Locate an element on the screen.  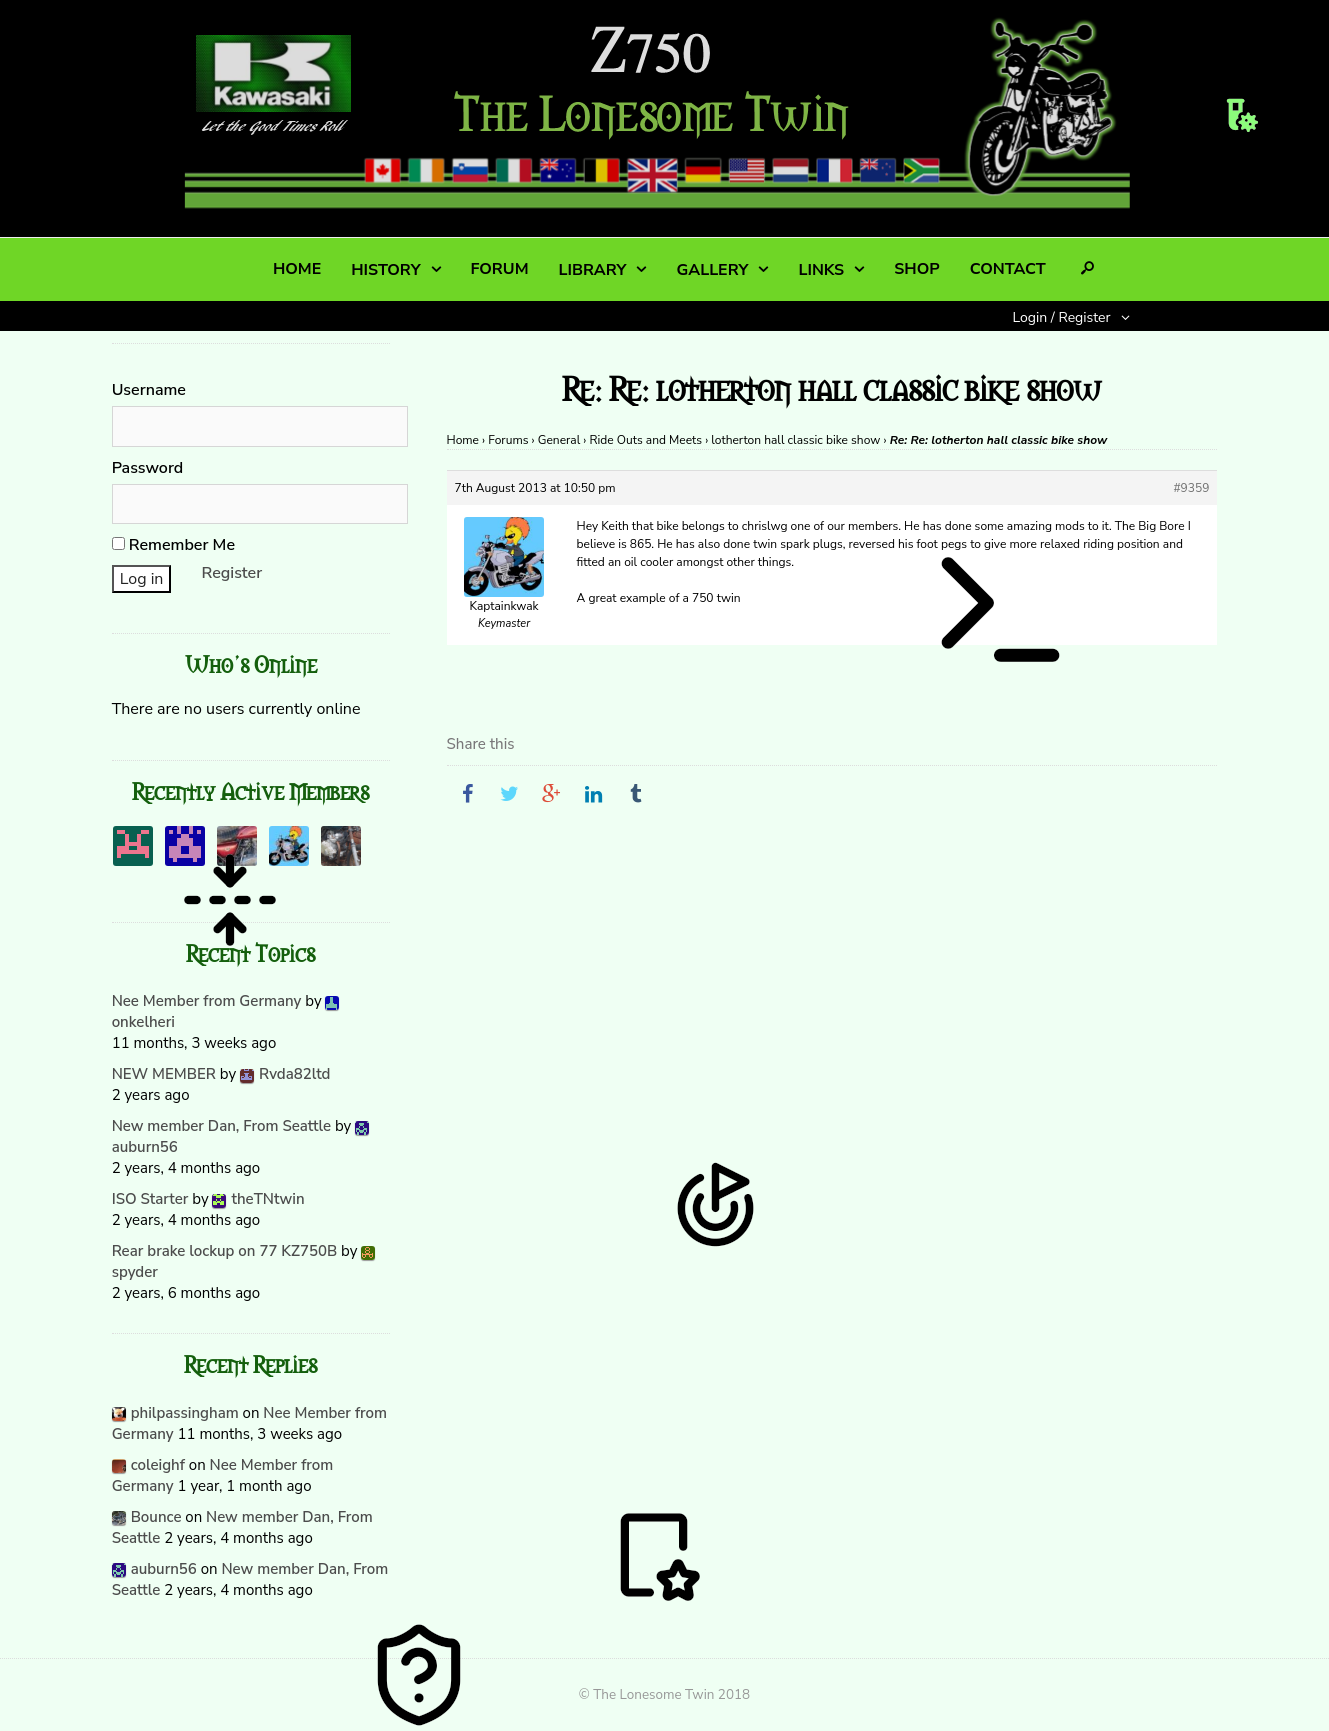
access security help or FAQ is located at coordinates (419, 1675).